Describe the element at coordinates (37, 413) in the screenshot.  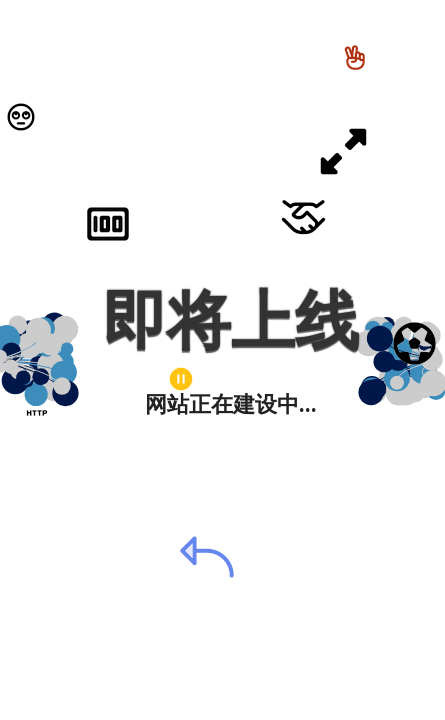
I see `indicates a web link or URL` at that location.